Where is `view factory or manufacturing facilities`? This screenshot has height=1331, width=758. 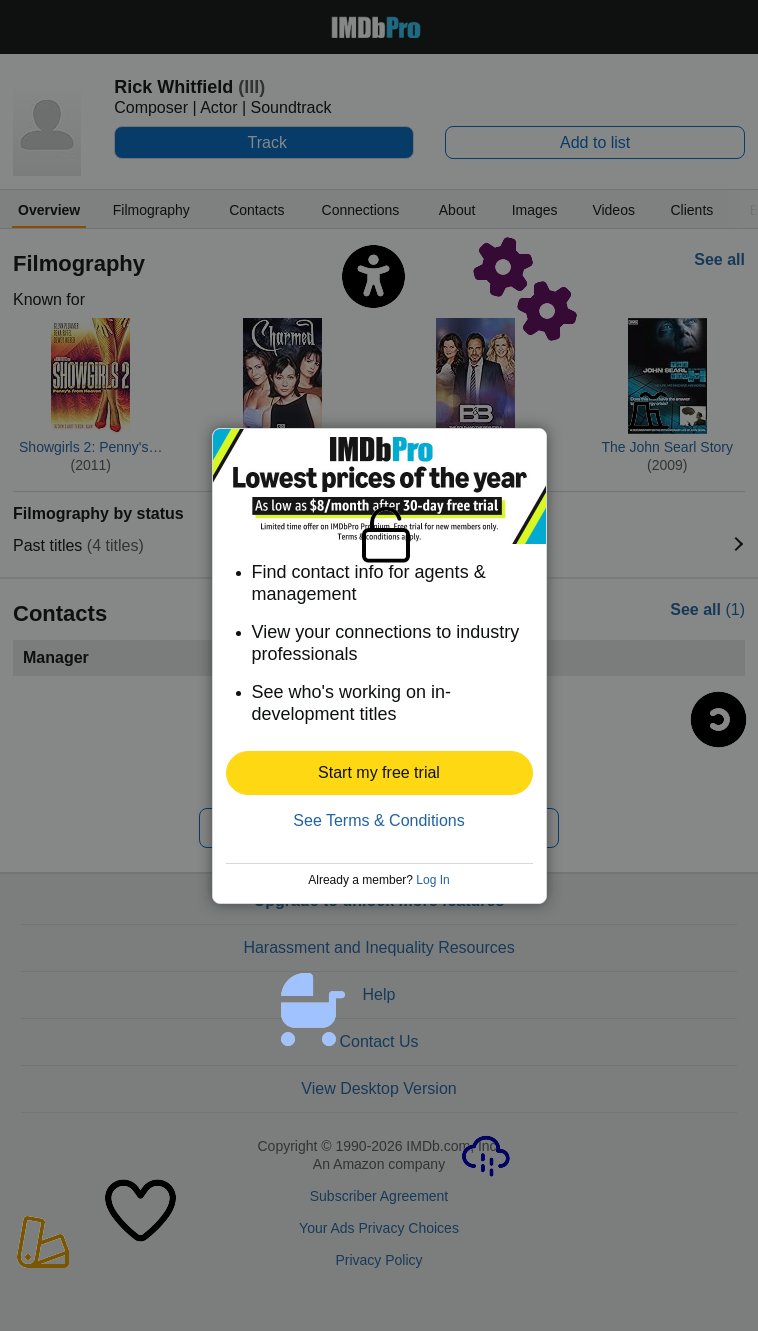
view factory or manufacturing facilities is located at coordinates (647, 409).